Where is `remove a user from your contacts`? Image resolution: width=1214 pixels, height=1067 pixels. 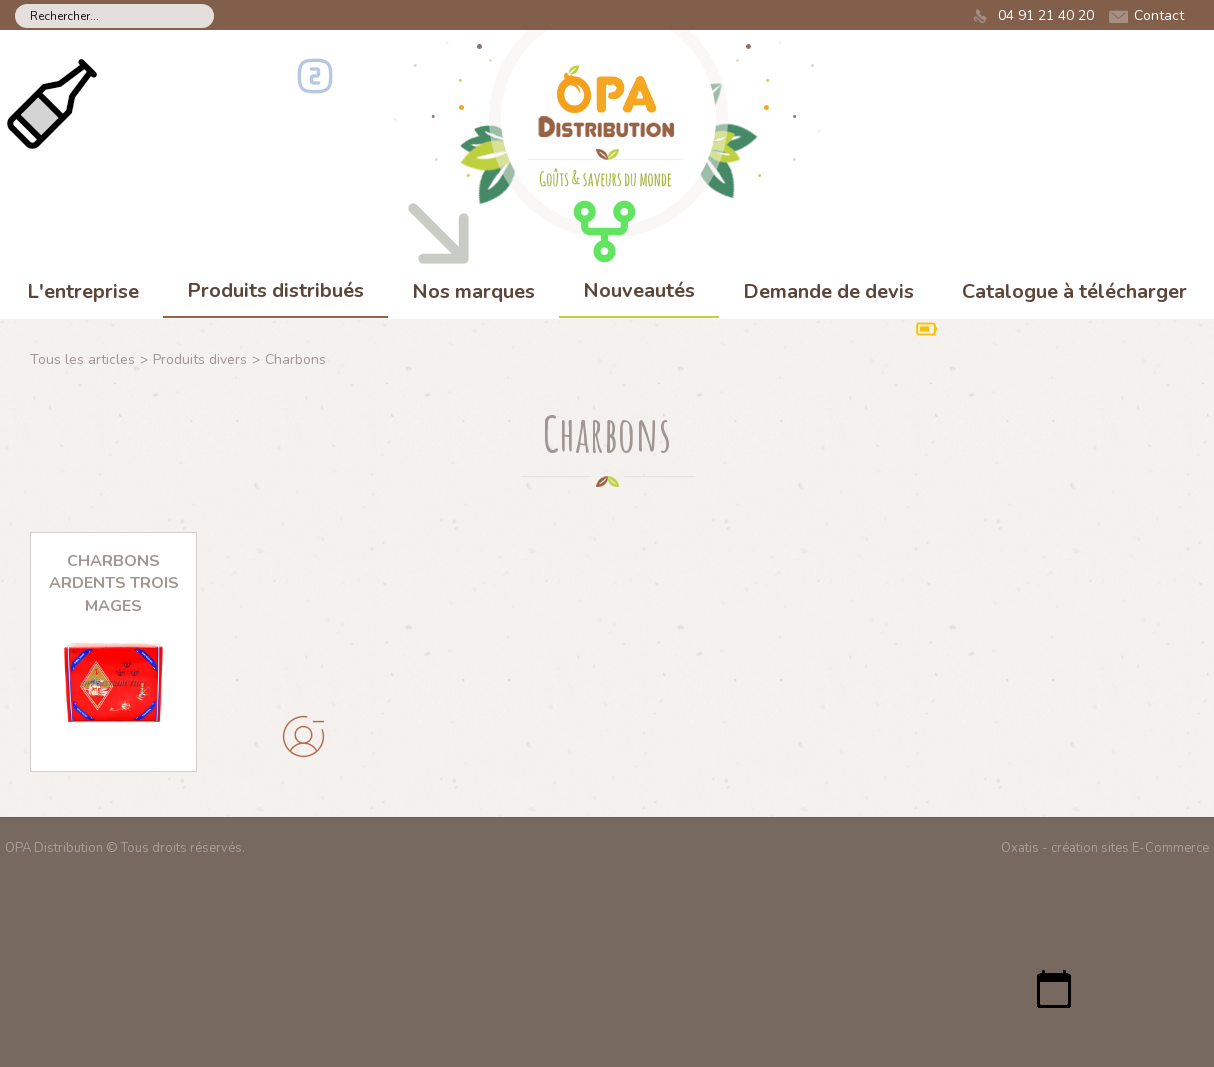 remove a user from your contacts is located at coordinates (303, 736).